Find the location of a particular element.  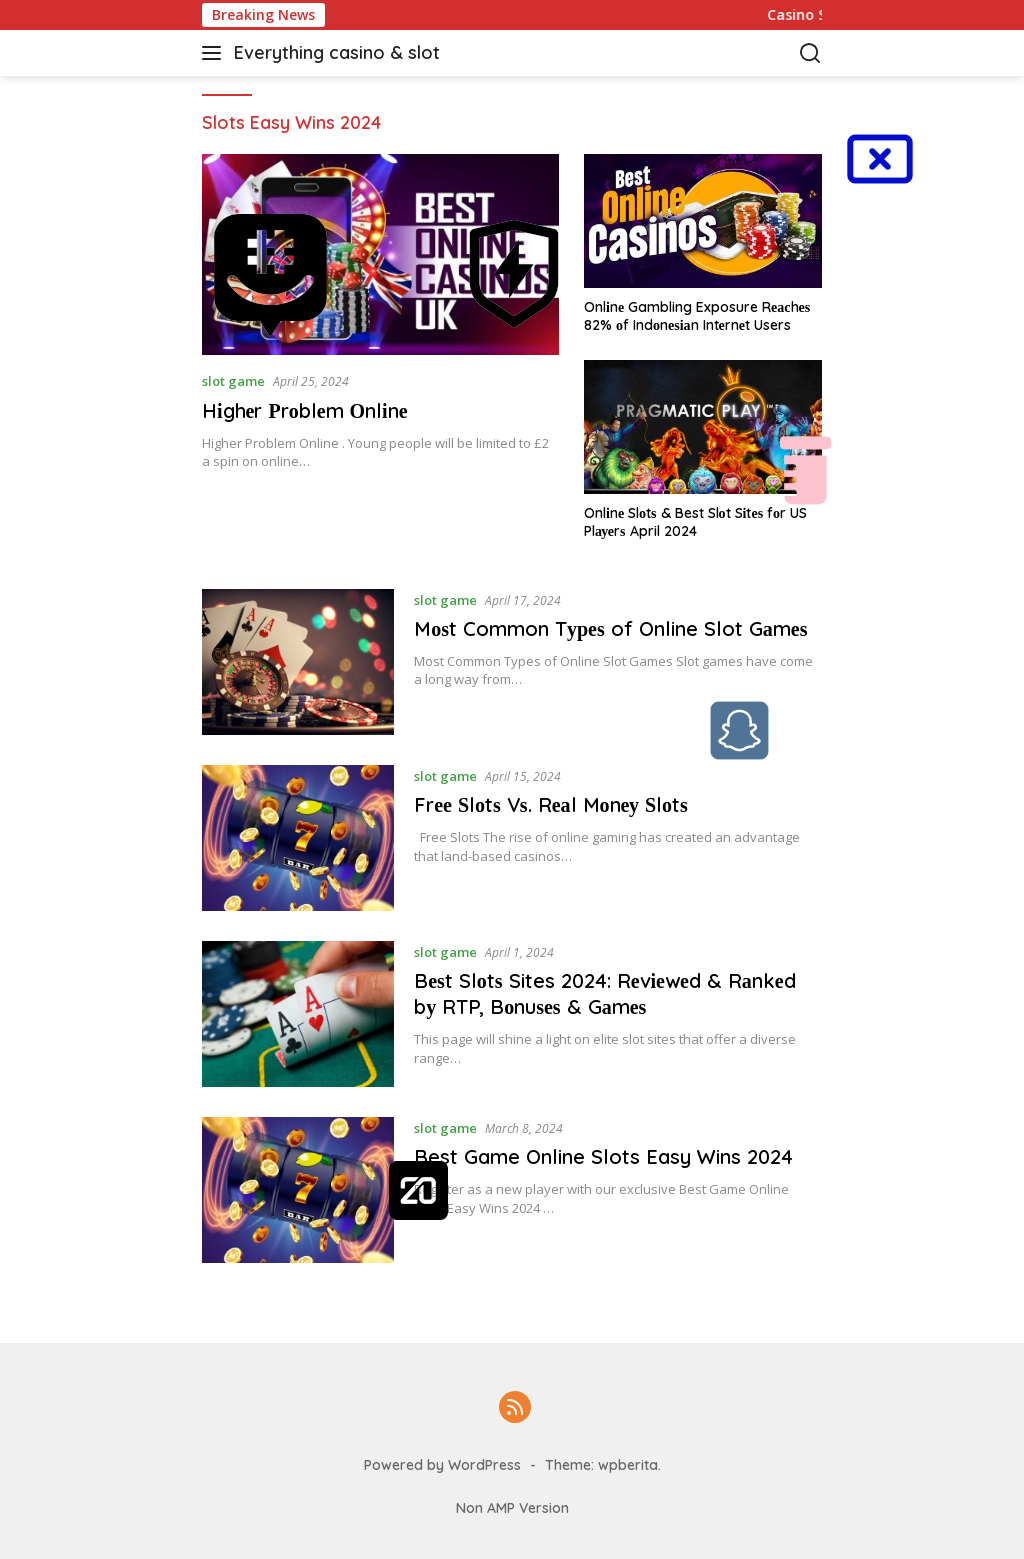

open the Twenty CRM app is located at coordinates (418, 1190).